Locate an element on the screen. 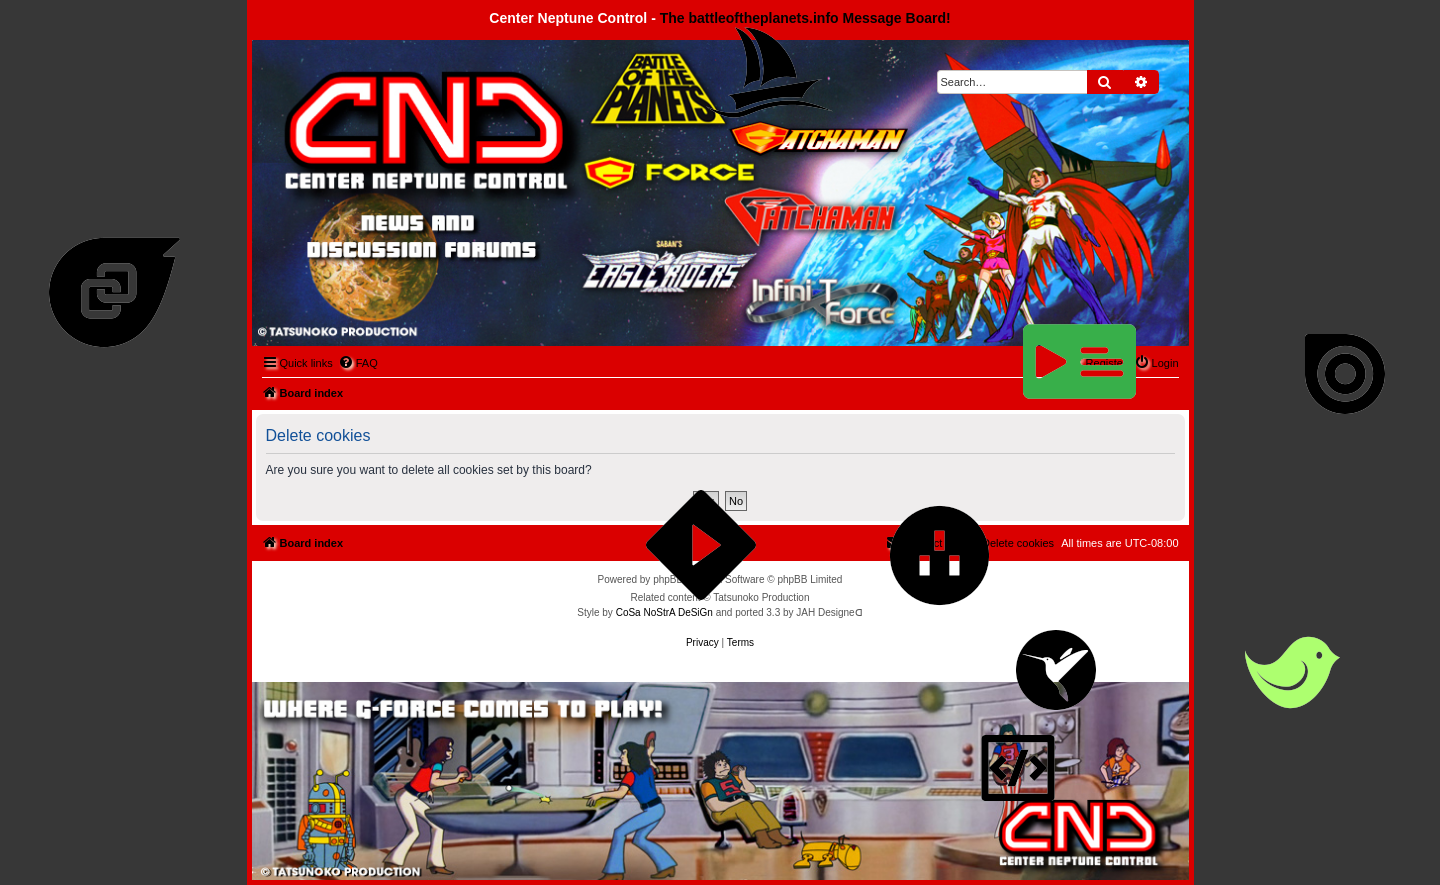 Image resolution: width=1440 pixels, height=885 pixels. open Douban Read app is located at coordinates (1292, 672).